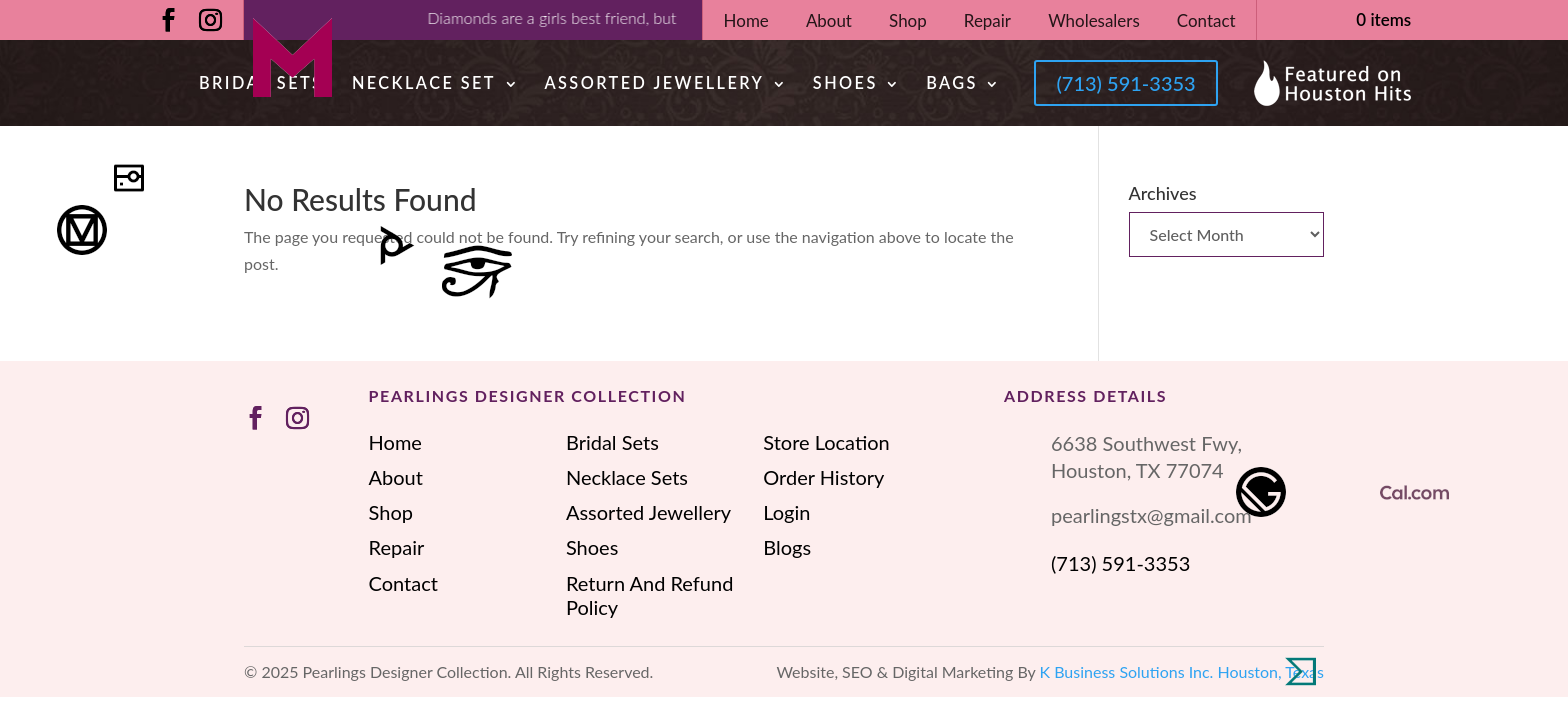 This screenshot has height=720, width=1568. What do you see at coordinates (129, 178) in the screenshot?
I see `start a presentation or slideshow` at bounding box center [129, 178].